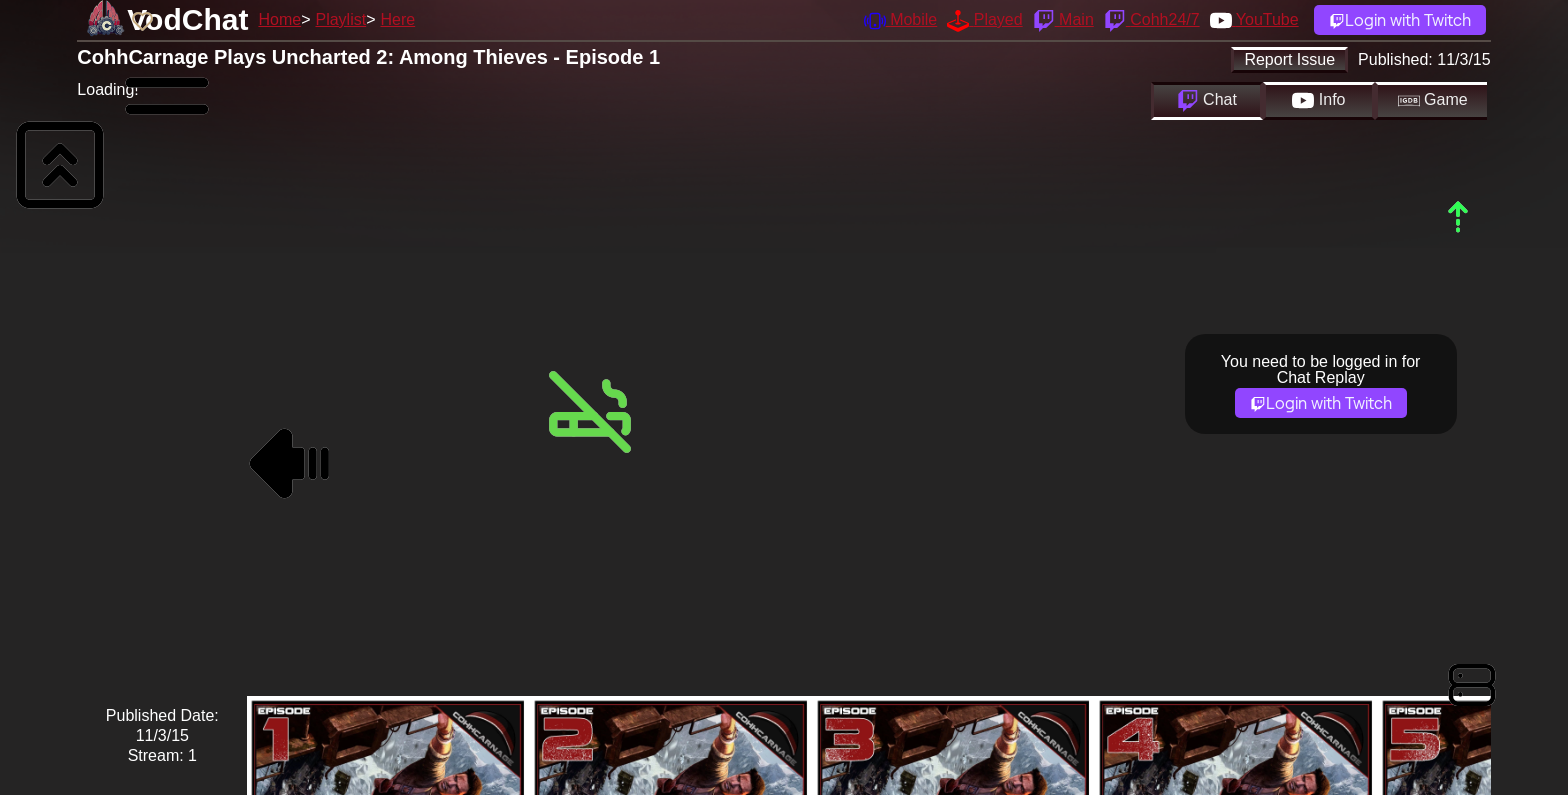 The width and height of the screenshot is (1568, 795). Describe the element at coordinates (590, 412) in the screenshot. I see `indicates a no smoking zone` at that location.